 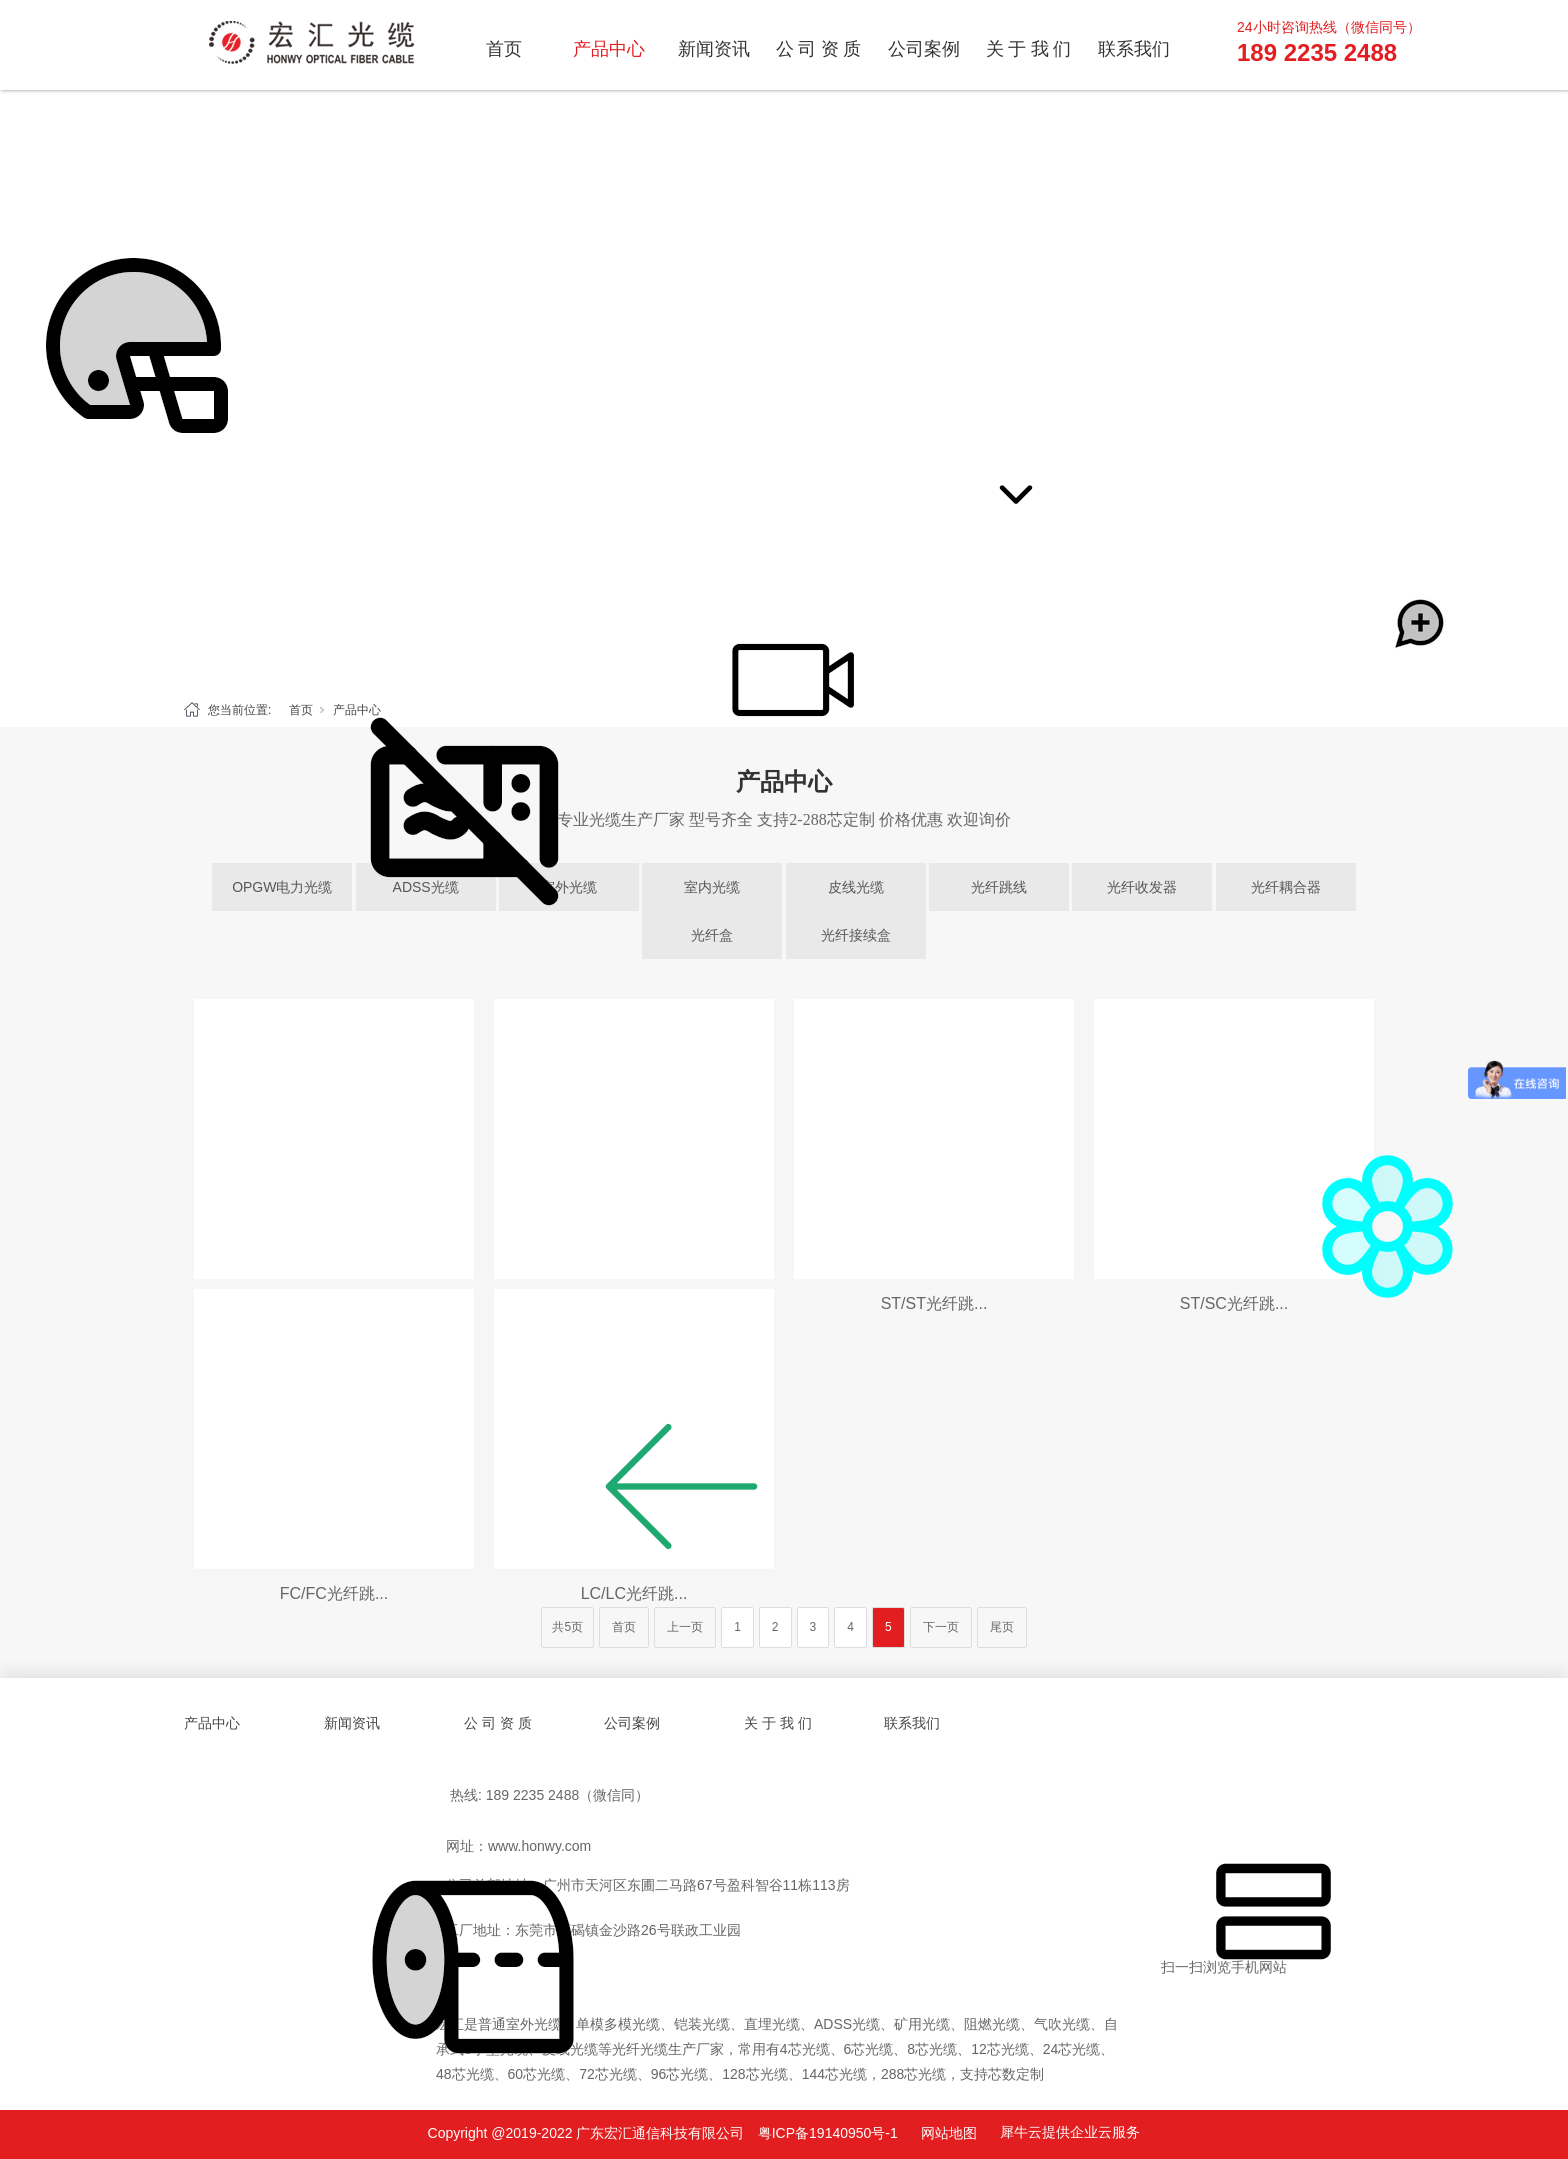 What do you see at coordinates (1387, 1226) in the screenshot?
I see `access garden or plant care features` at bounding box center [1387, 1226].